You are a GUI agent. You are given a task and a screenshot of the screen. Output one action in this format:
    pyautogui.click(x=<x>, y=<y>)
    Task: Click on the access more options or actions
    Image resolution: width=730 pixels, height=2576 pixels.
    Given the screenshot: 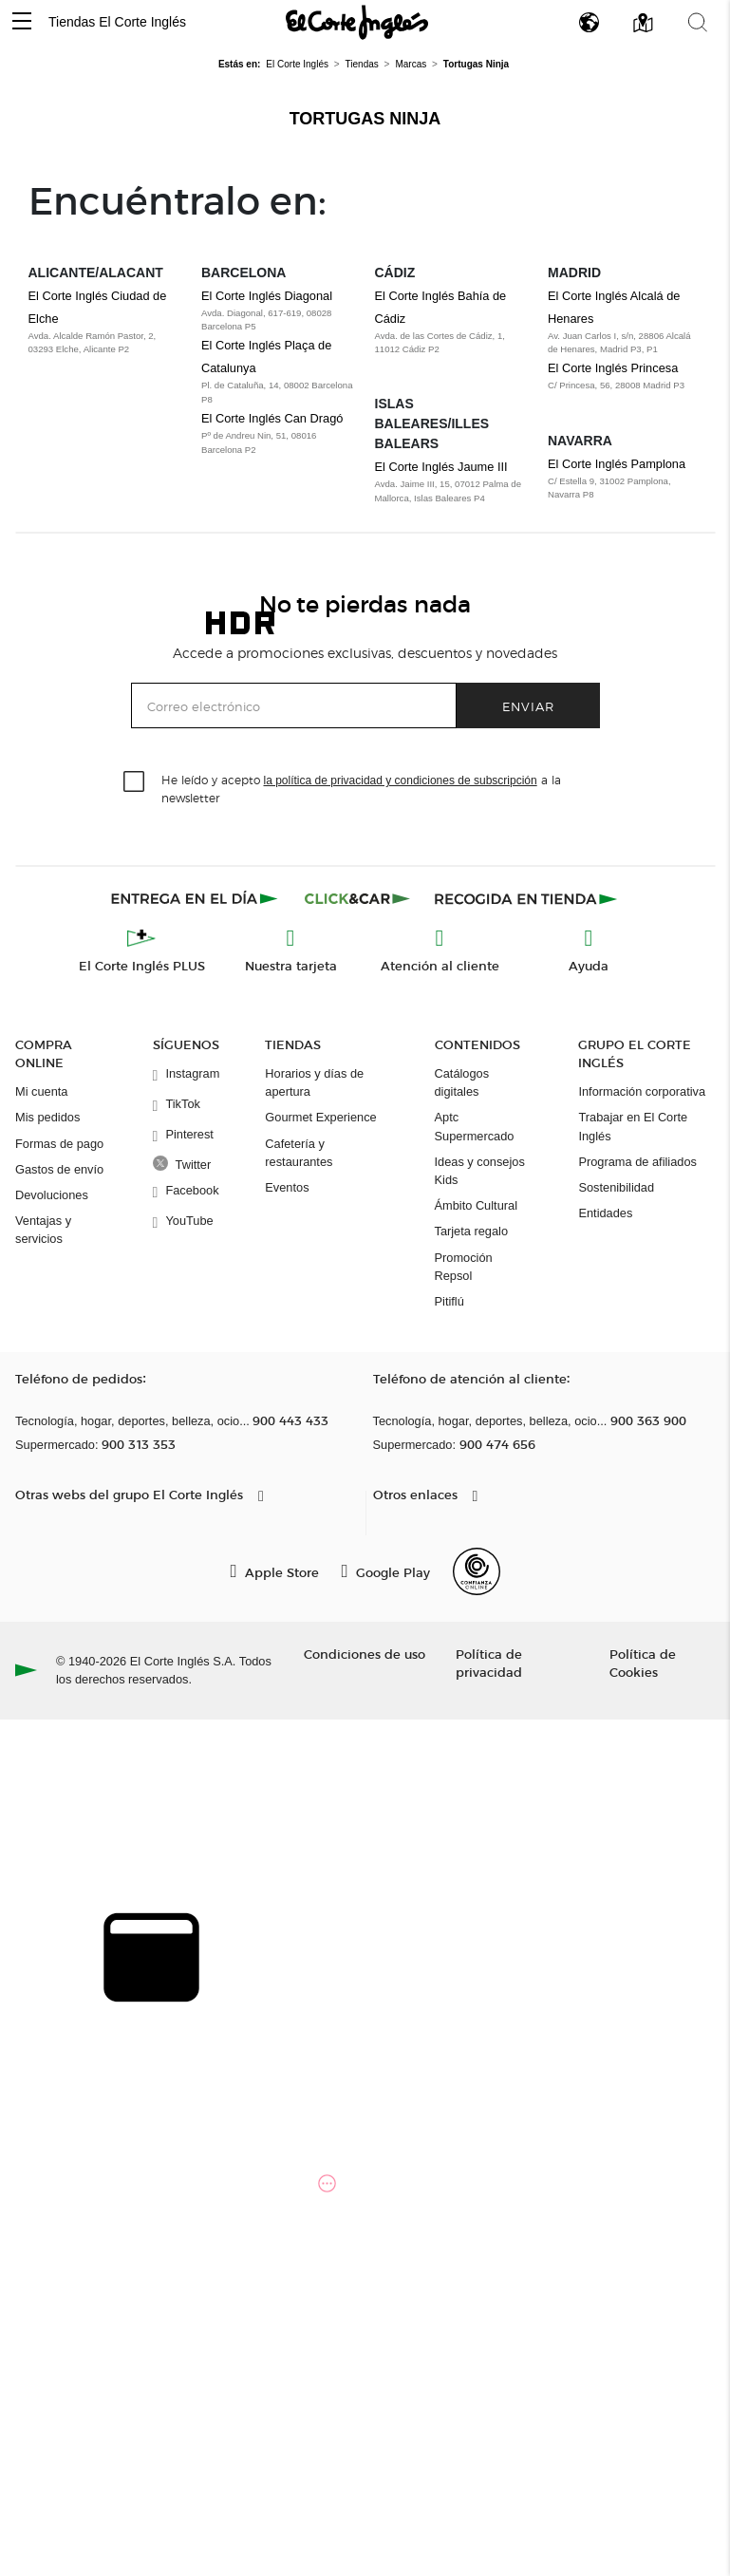 What is the action you would take?
    pyautogui.click(x=327, y=2183)
    